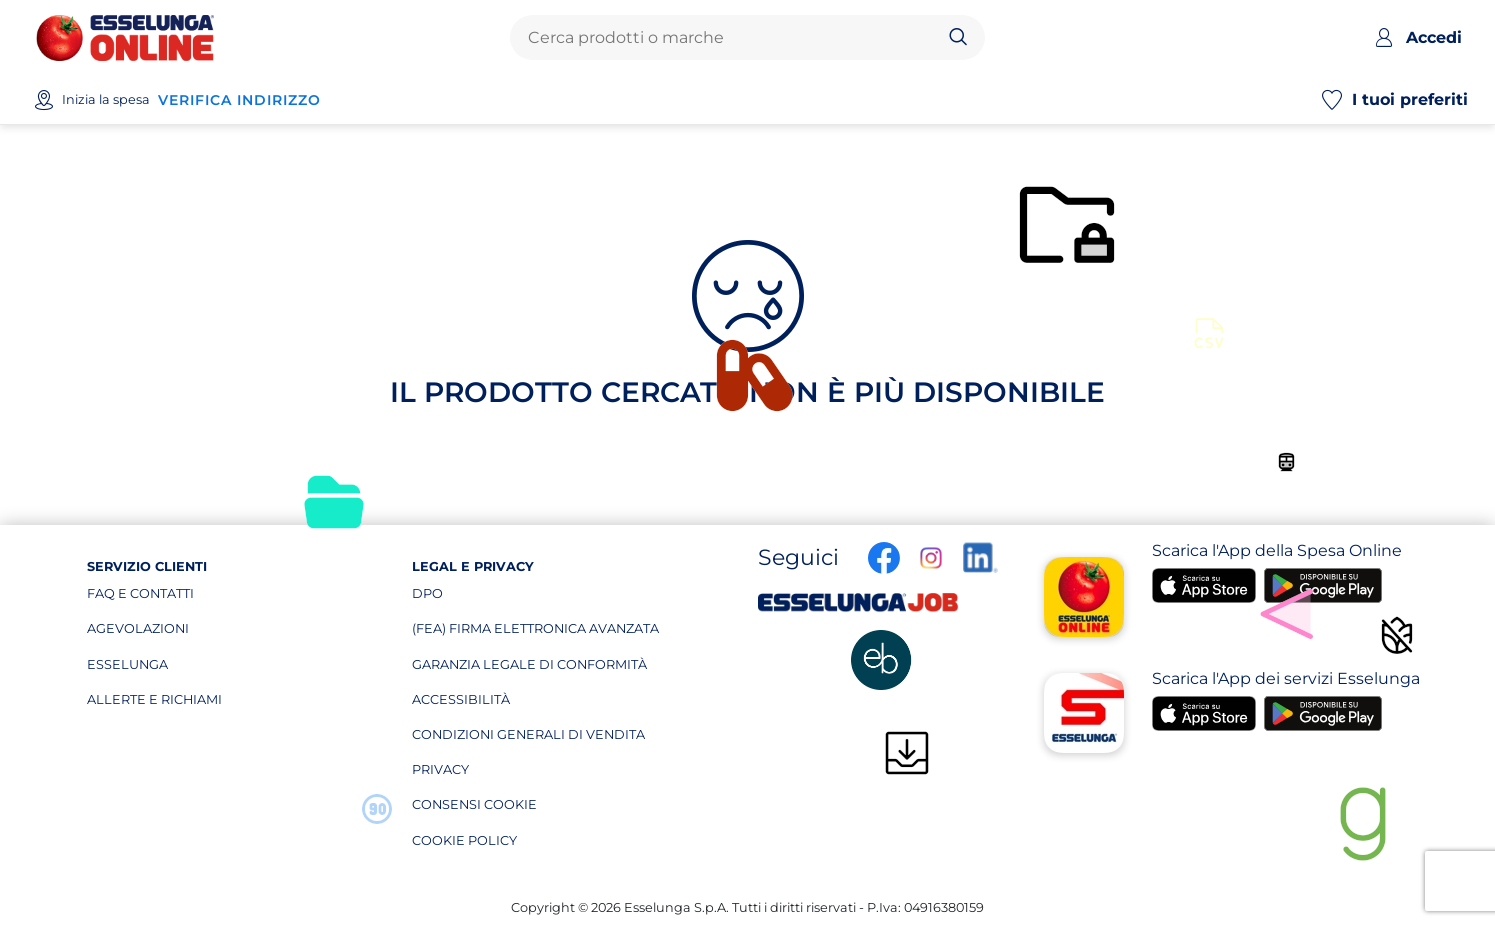 The width and height of the screenshot is (1495, 925). Describe the element at coordinates (334, 502) in the screenshot. I see `open folder to view contents` at that location.